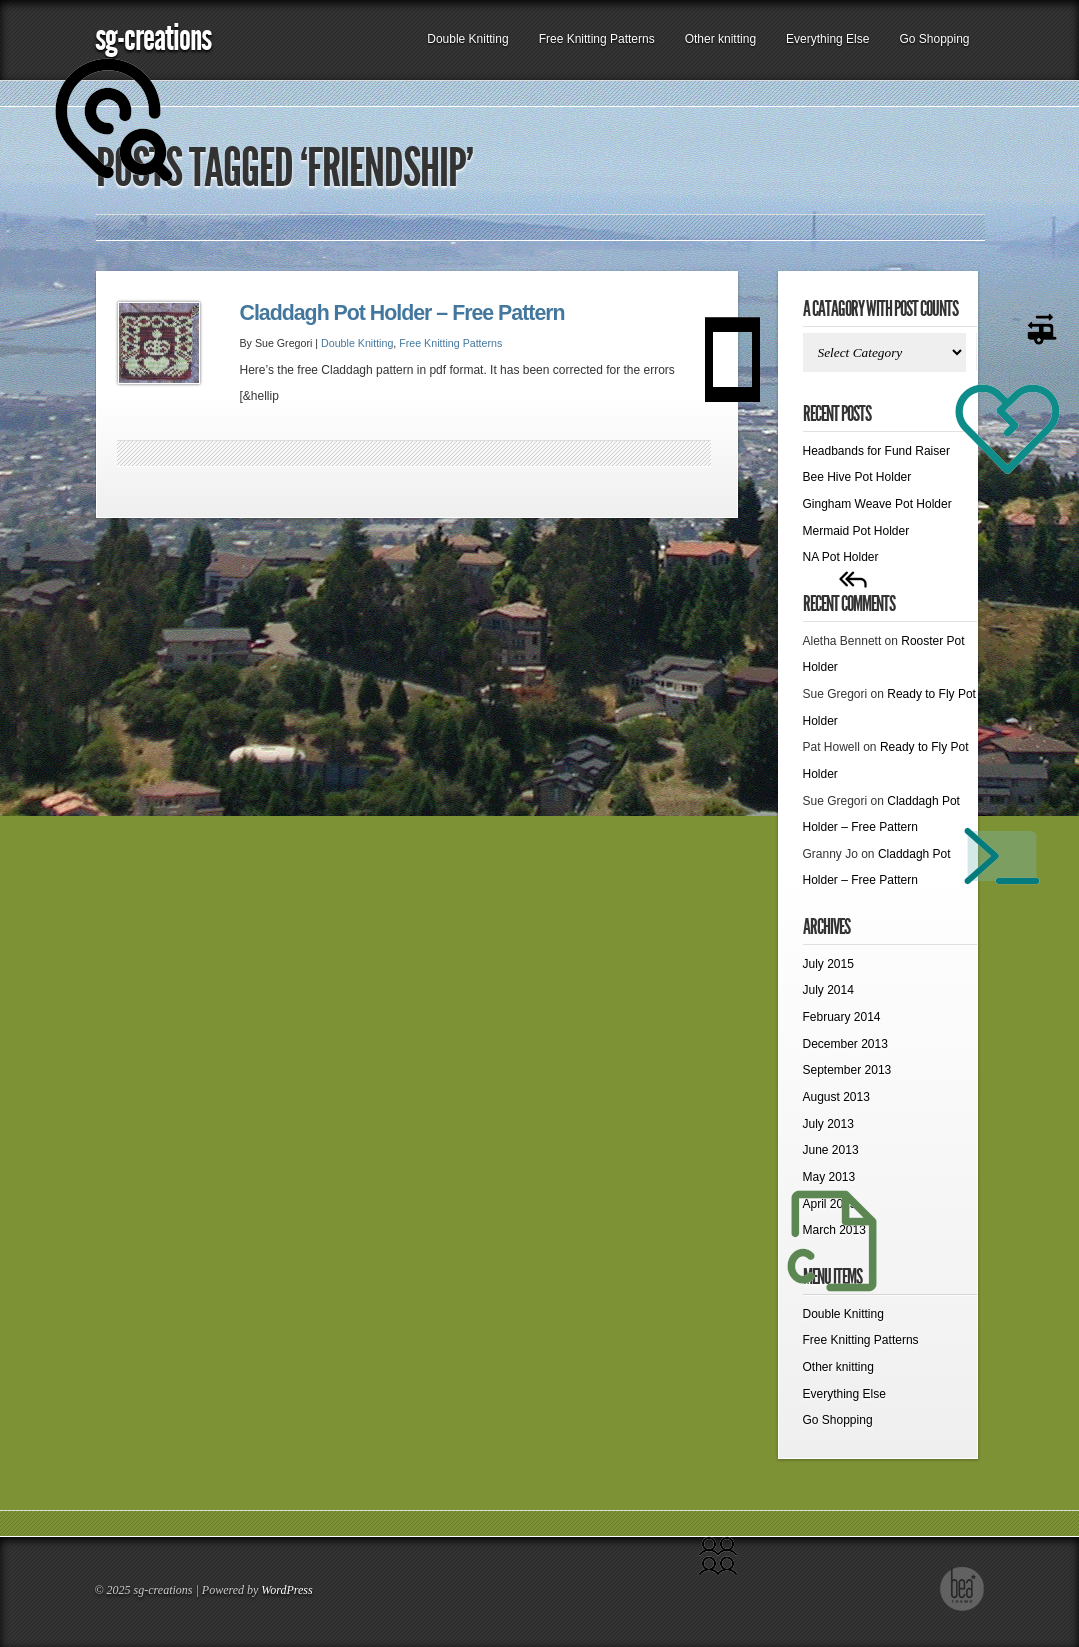 The height and width of the screenshot is (1647, 1079). I want to click on unlike or remove from favorites, so click(1007, 425).